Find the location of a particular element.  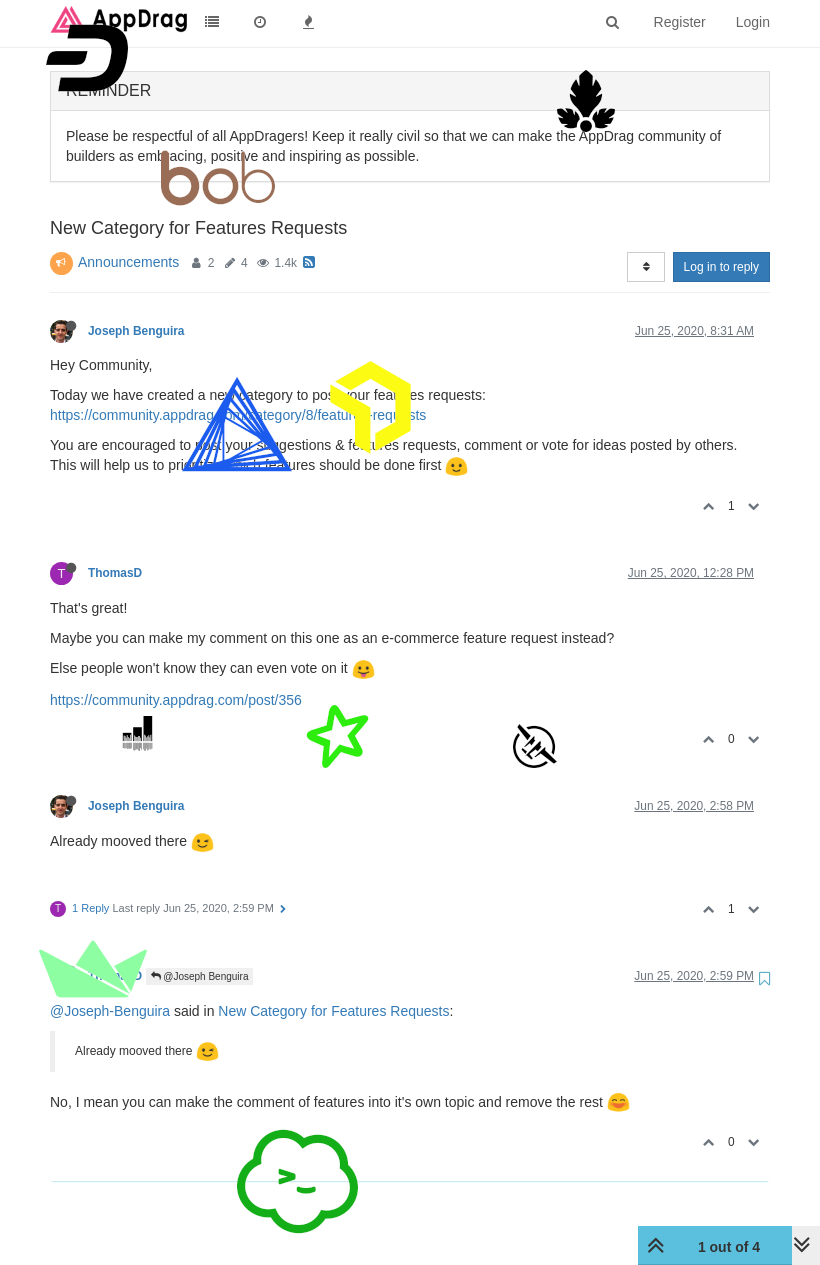

open soundcharts music analytics platform is located at coordinates (137, 733).